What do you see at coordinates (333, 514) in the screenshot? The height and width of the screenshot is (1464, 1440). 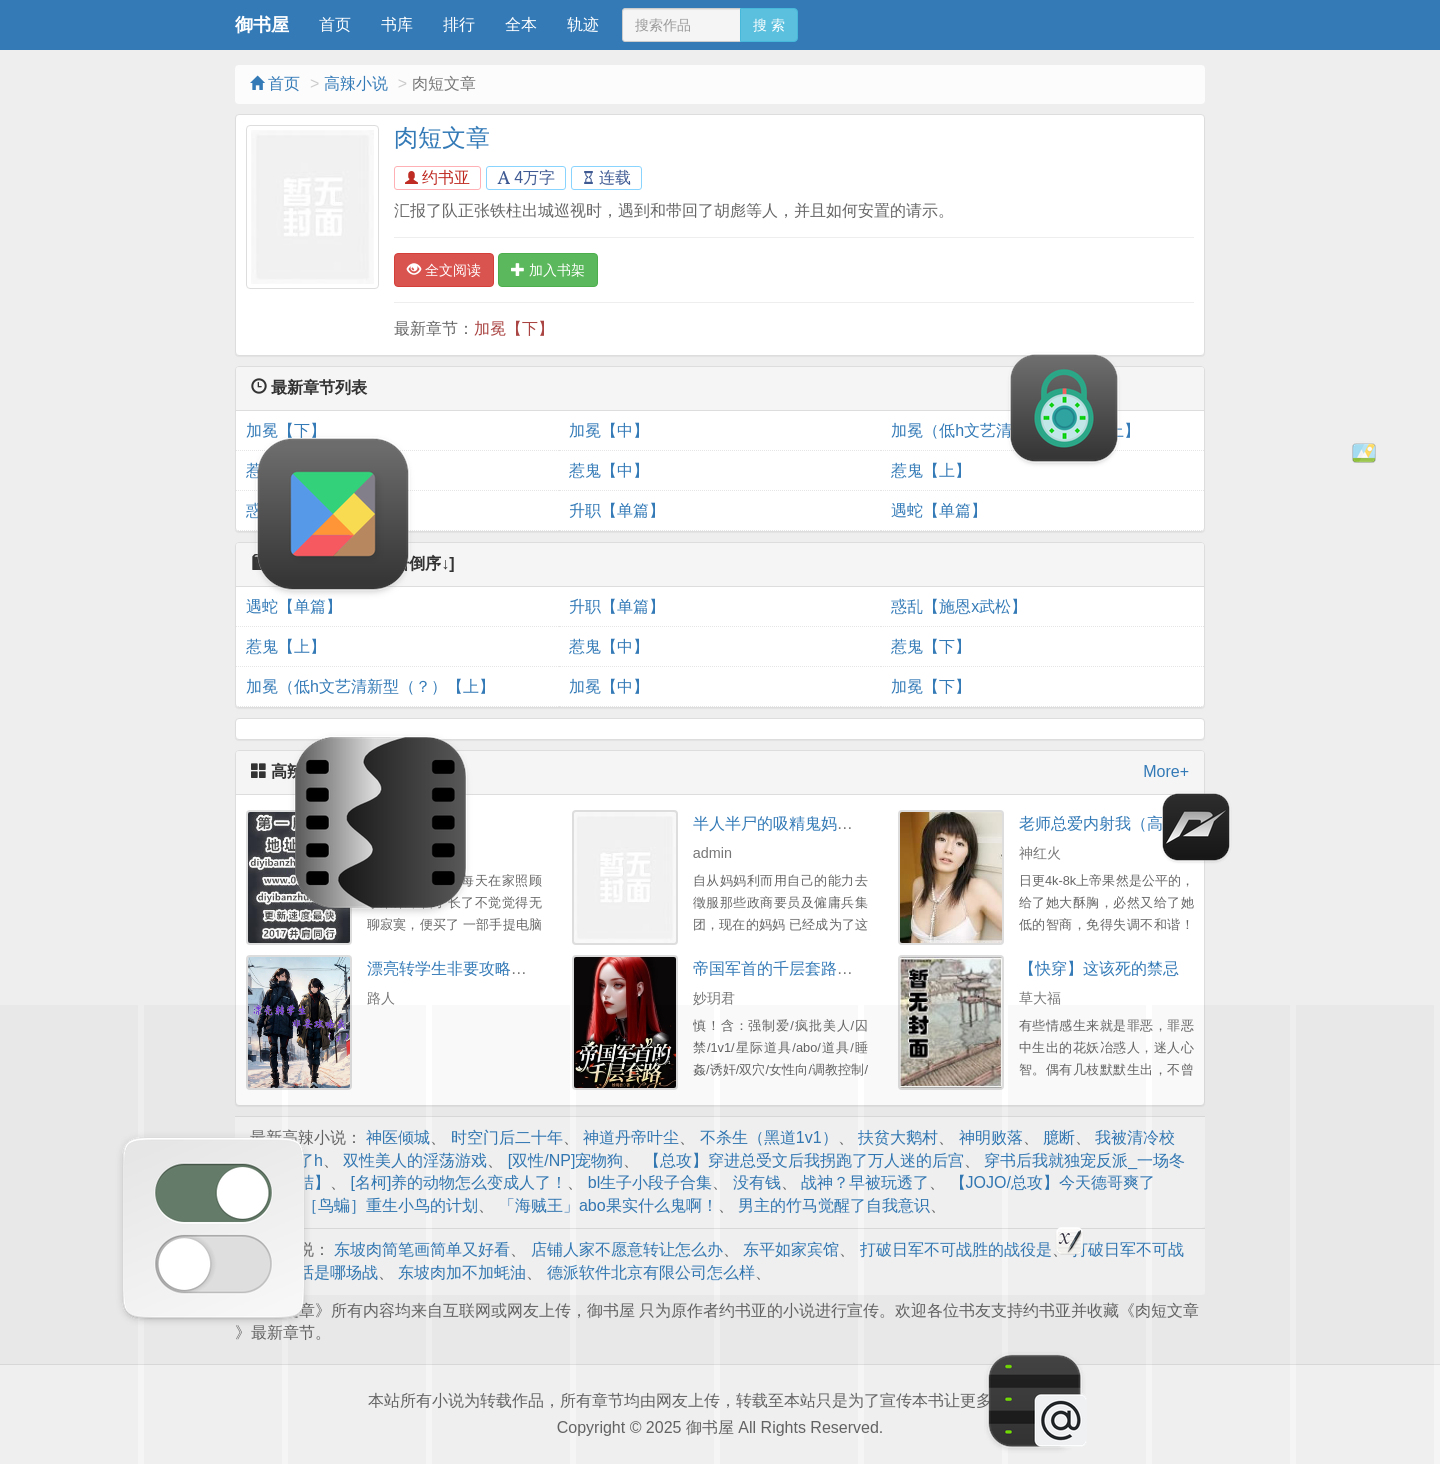 I see `open the tangram app` at bounding box center [333, 514].